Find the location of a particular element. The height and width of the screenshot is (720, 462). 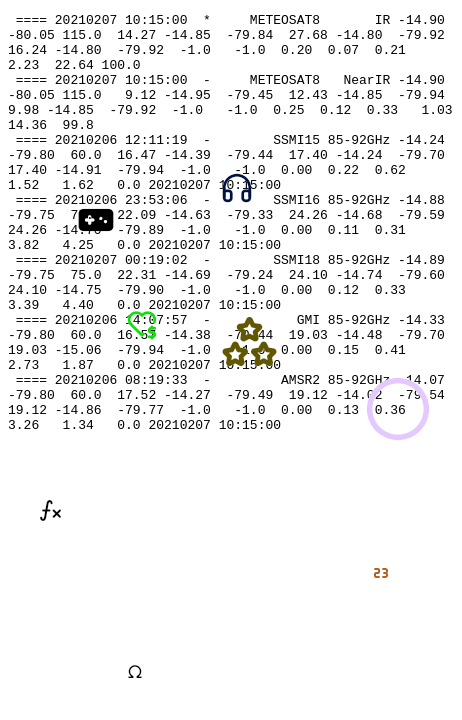

represents the omega symbol in mathematical or scientific contexts is located at coordinates (135, 672).